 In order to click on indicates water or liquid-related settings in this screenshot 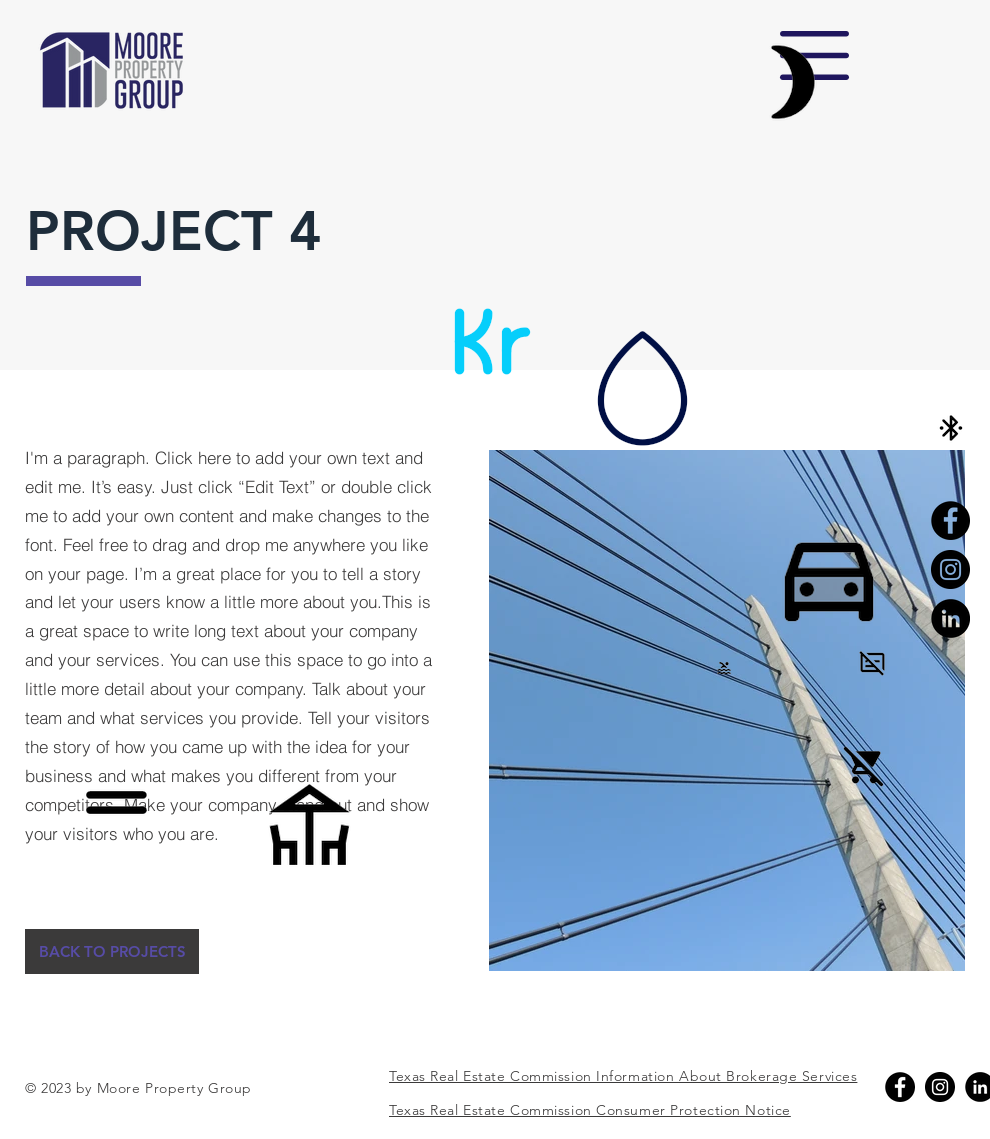, I will do `click(642, 392)`.